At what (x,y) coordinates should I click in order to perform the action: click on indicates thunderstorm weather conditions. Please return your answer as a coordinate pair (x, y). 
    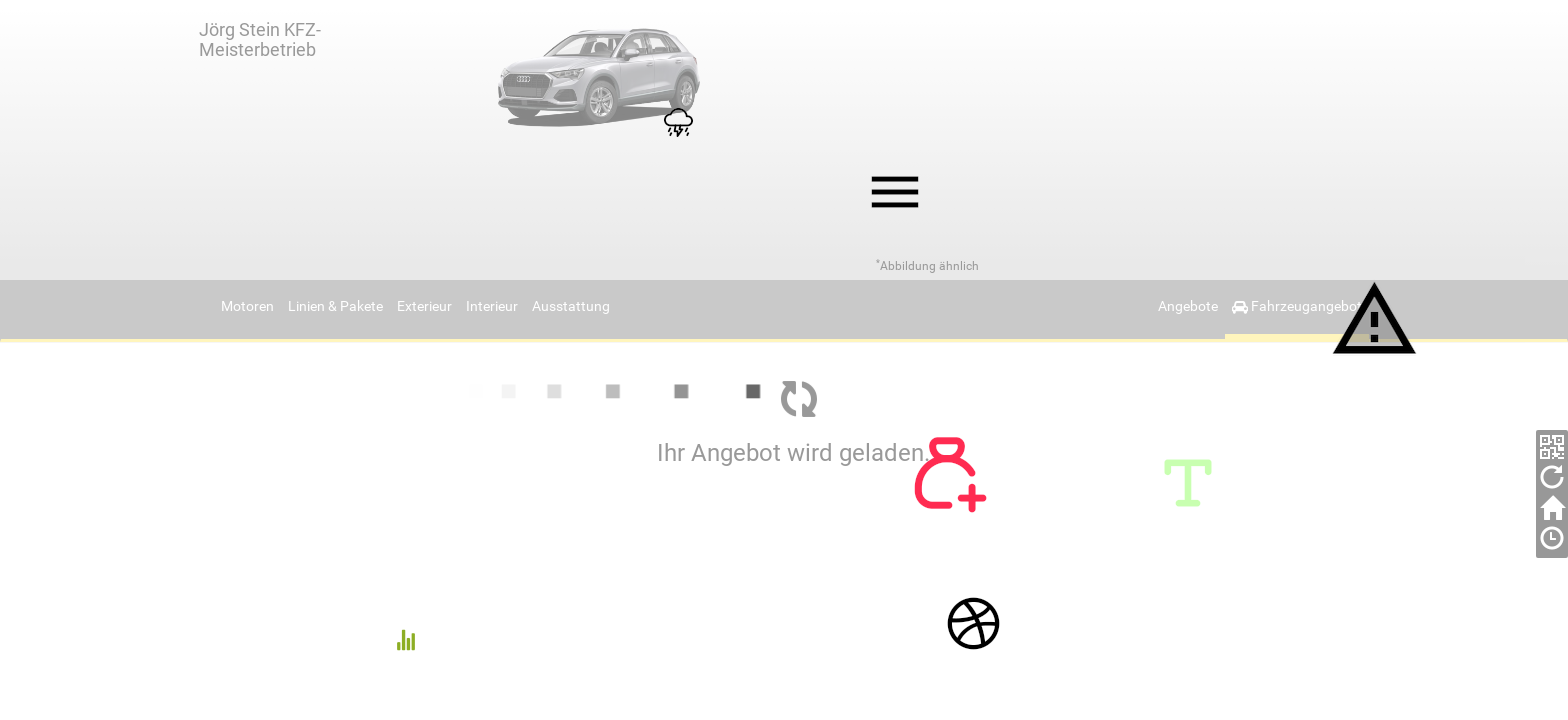
    Looking at the image, I should click on (678, 122).